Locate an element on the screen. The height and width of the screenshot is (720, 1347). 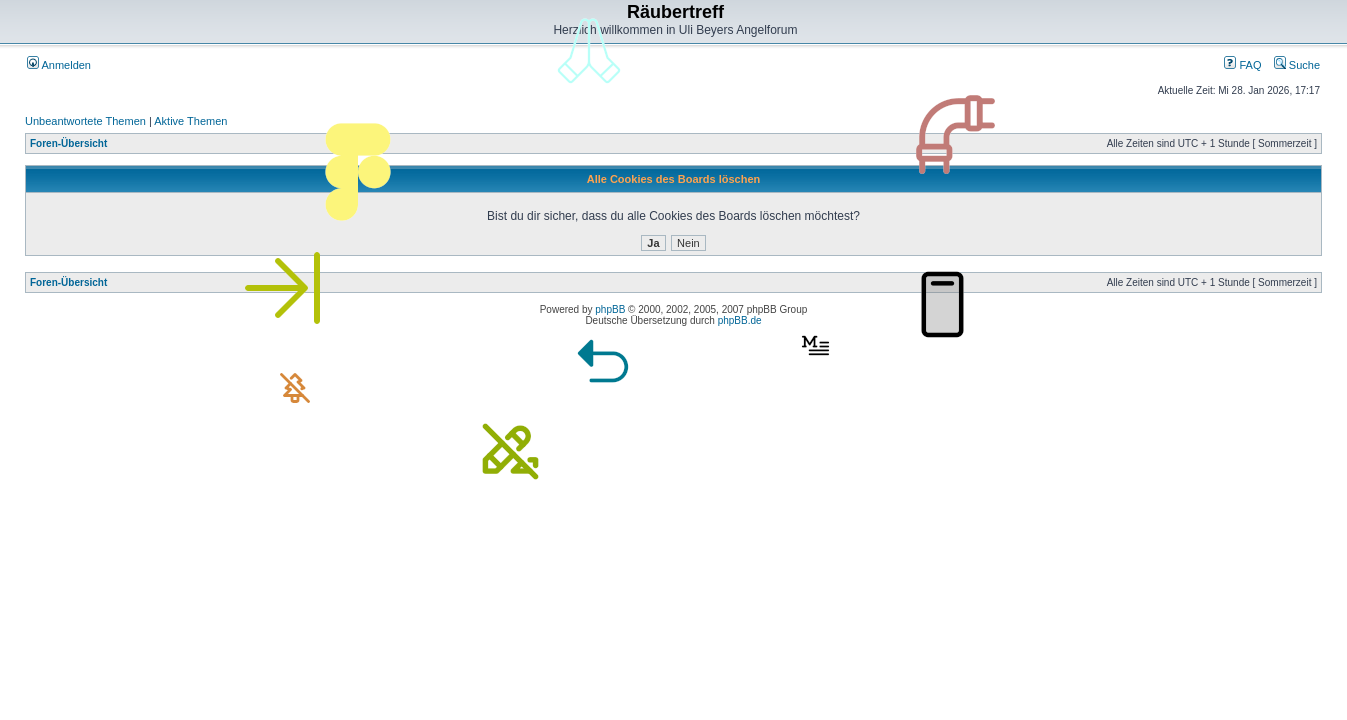
open Figma design tool is located at coordinates (358, 172).